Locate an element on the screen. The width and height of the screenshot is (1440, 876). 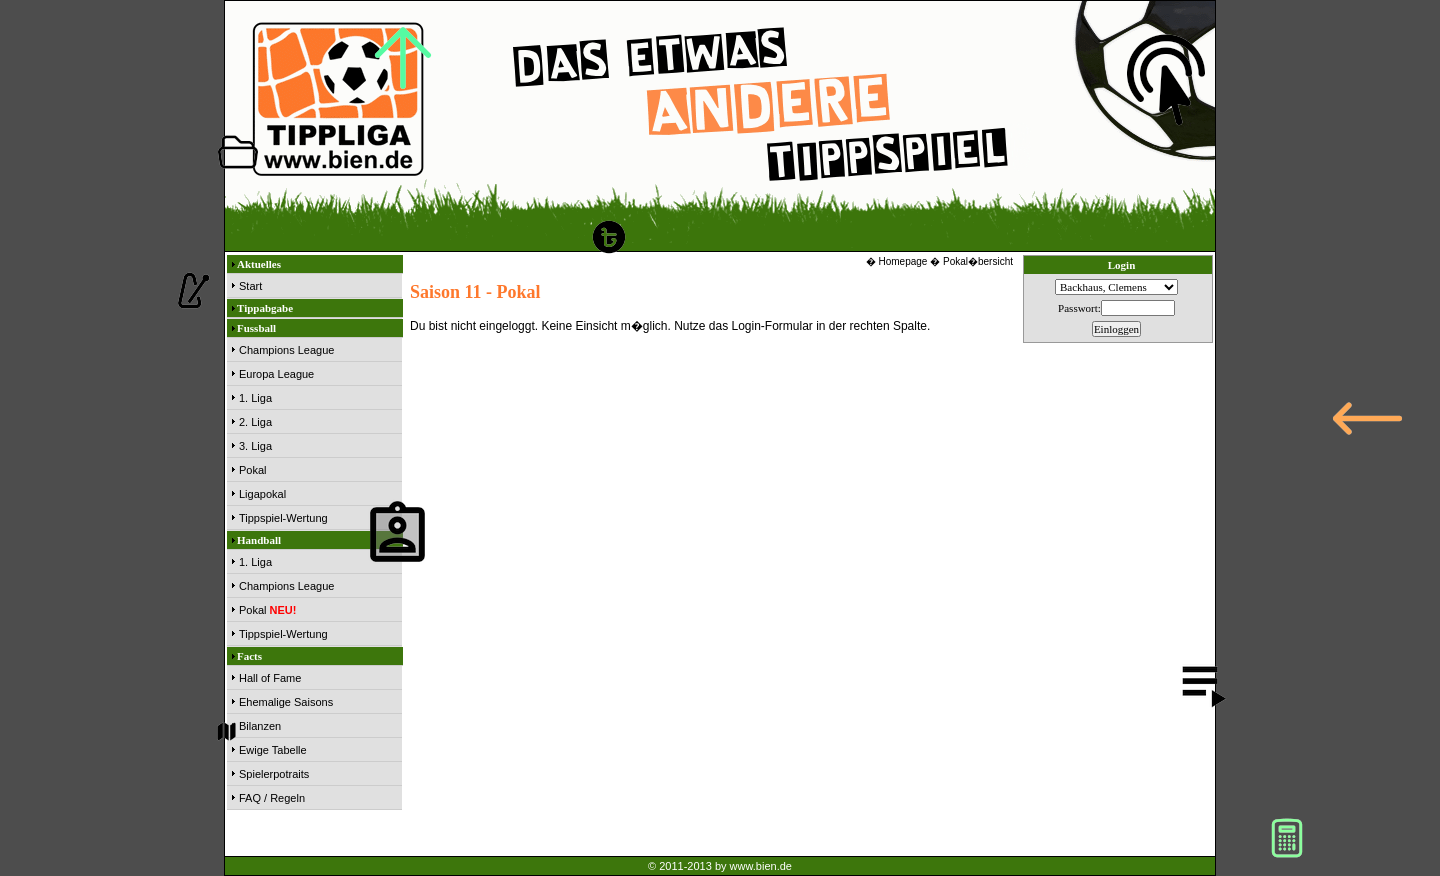
move item up in a list is located at coordinates (403, 58).